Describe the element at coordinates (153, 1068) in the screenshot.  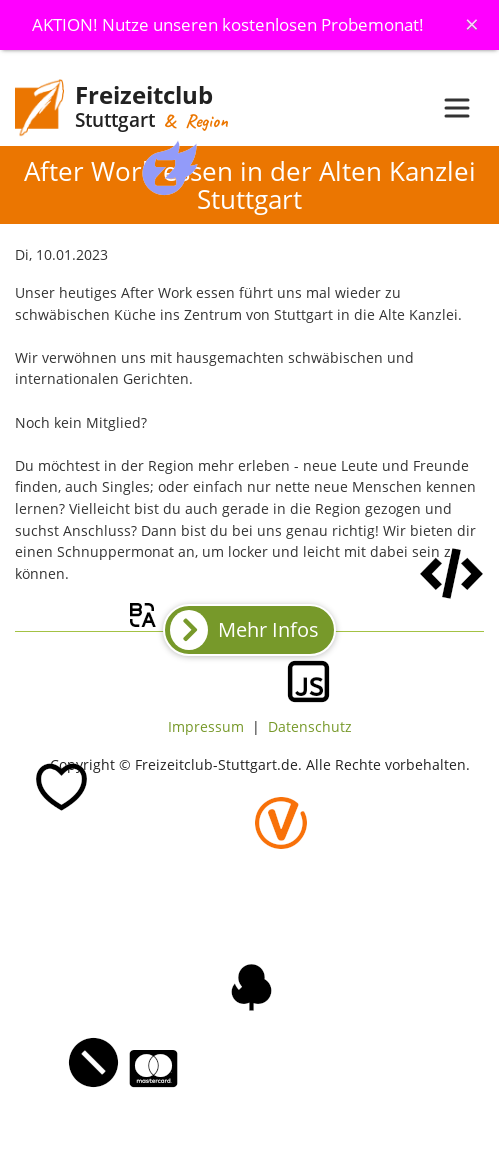
I see `pay with mastercard` at that location.